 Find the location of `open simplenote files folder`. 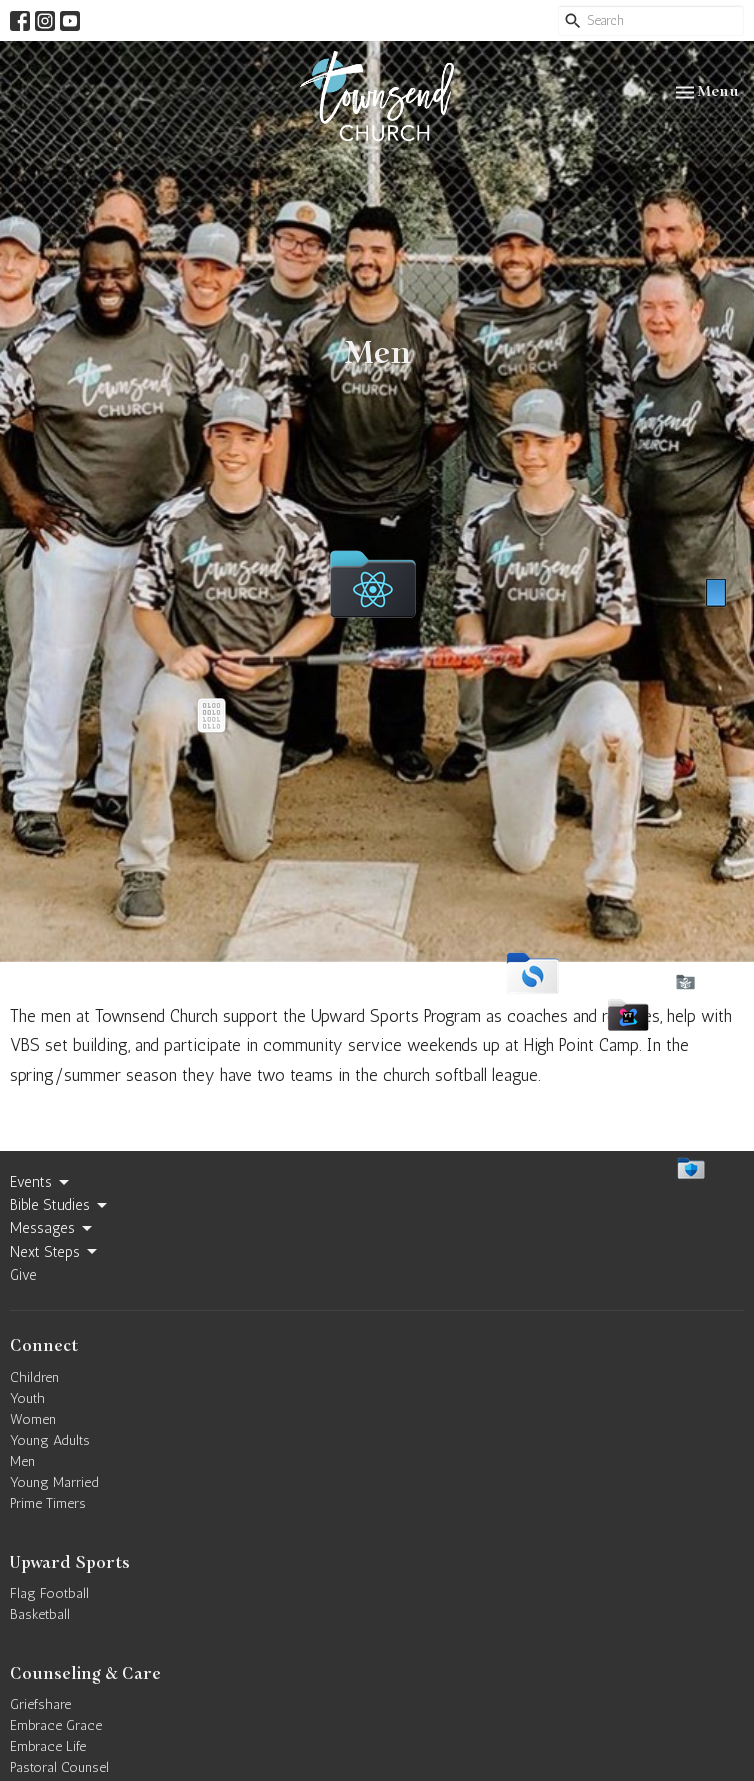

open simplenote files folder is located at coordinates (532, 974).